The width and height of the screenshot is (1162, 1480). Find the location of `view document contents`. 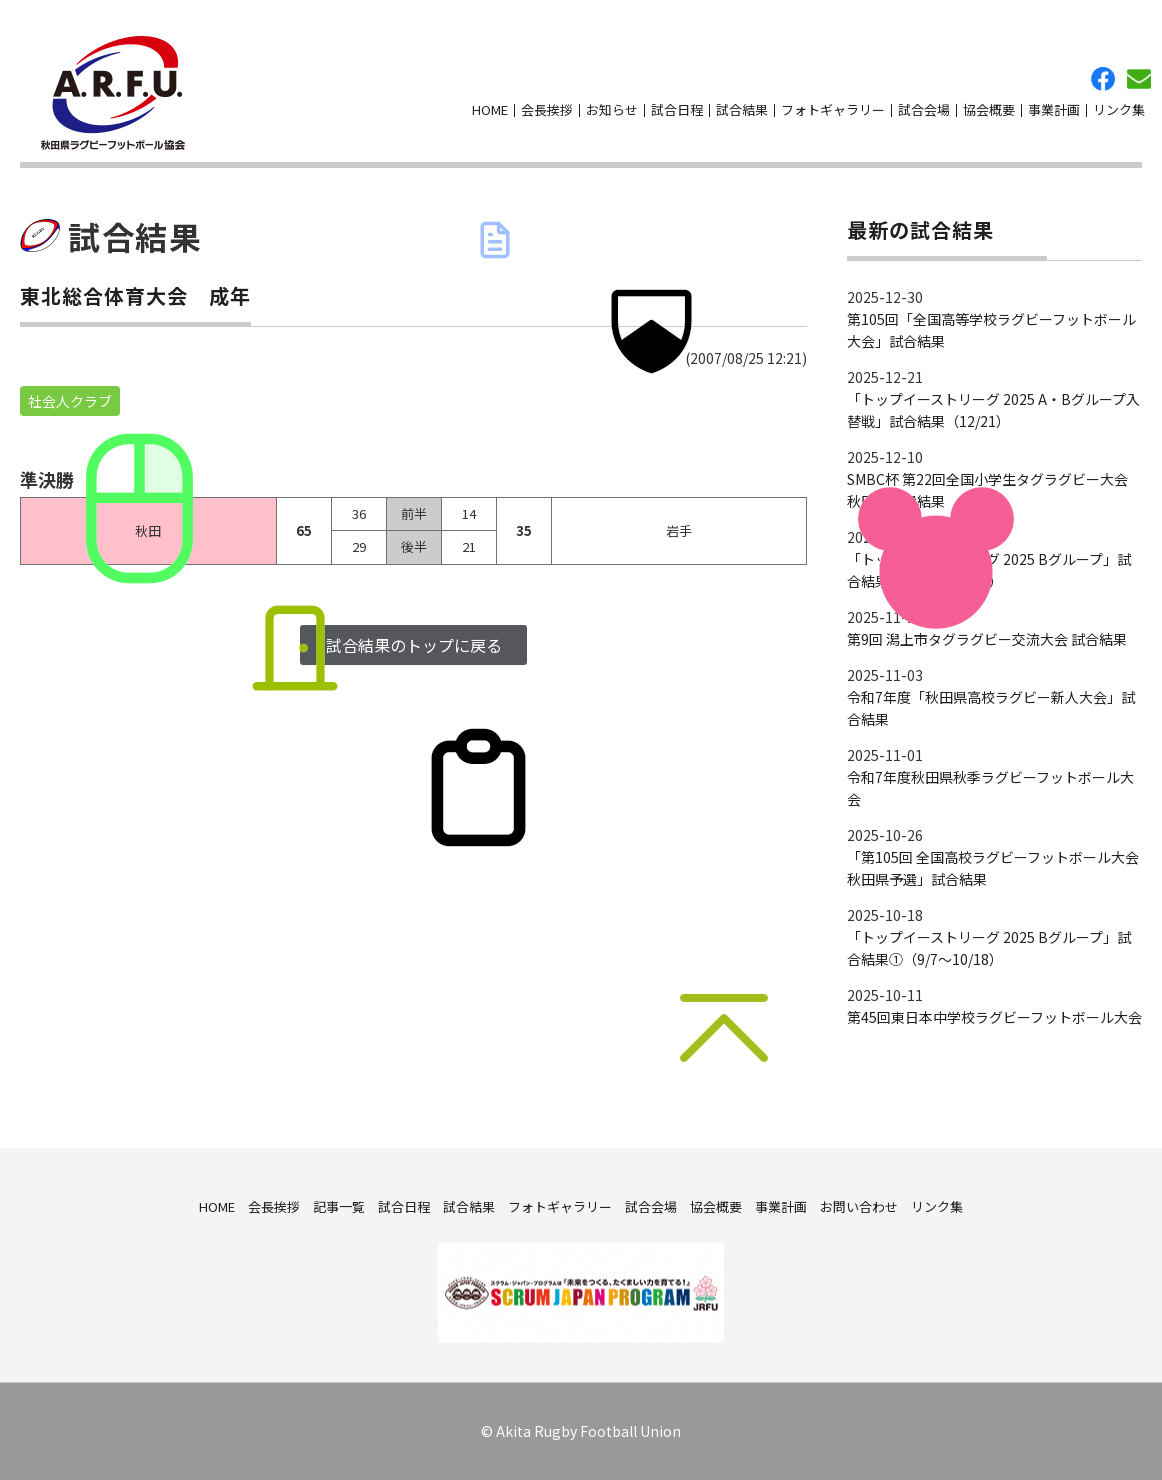

view document contents is located at coordinates (495, 240).